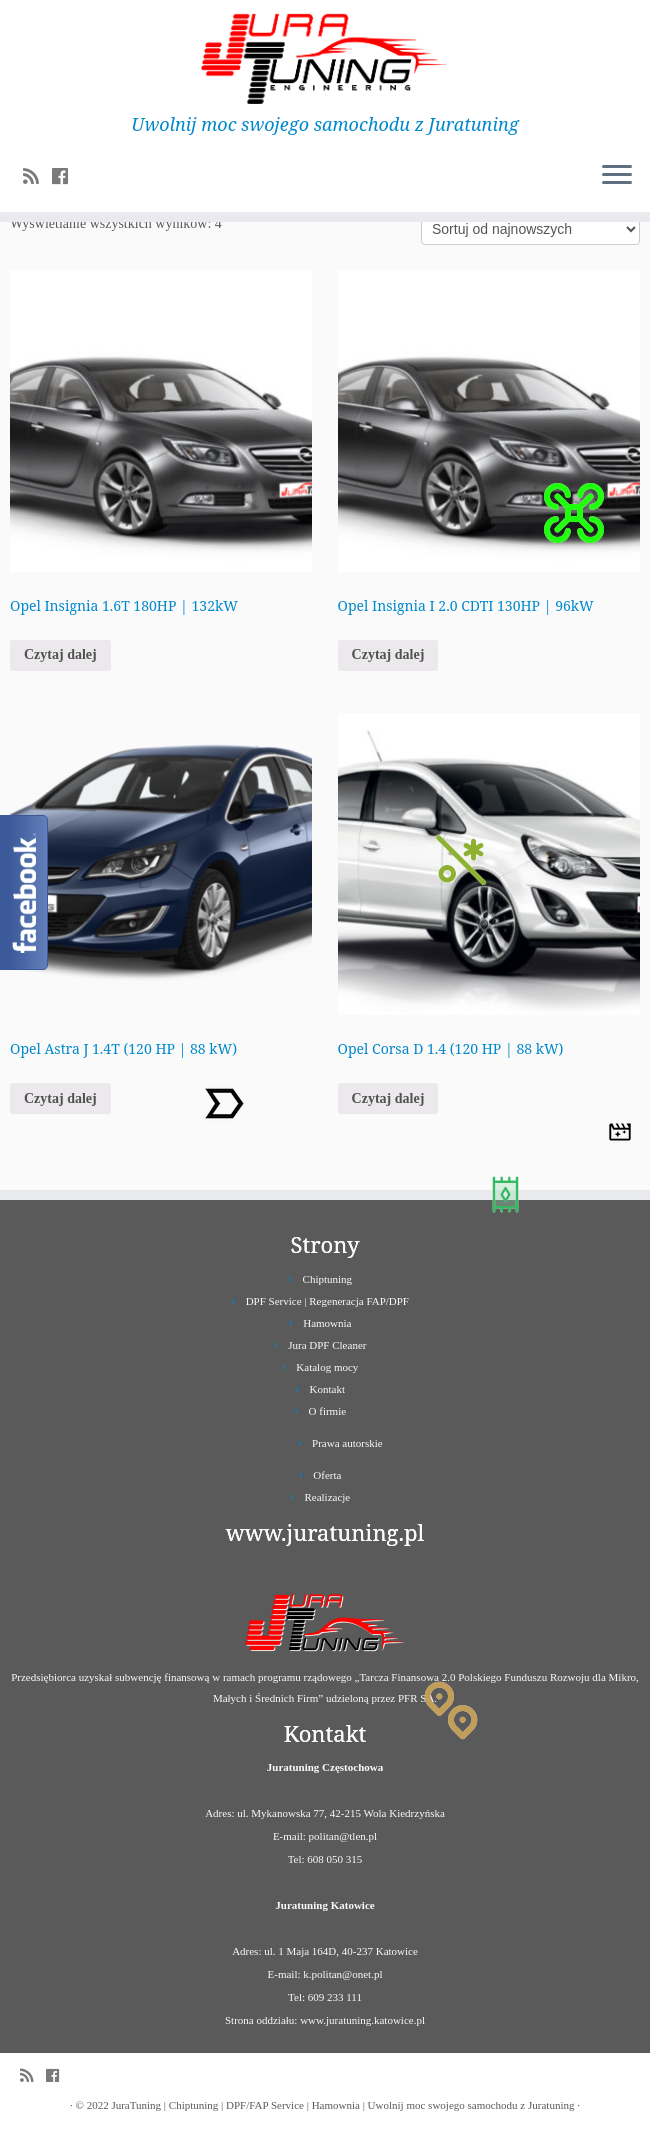 The height and width of the screenshot is (2130, 650). I want to click on view multiple saved locations, so click(451, 1711).